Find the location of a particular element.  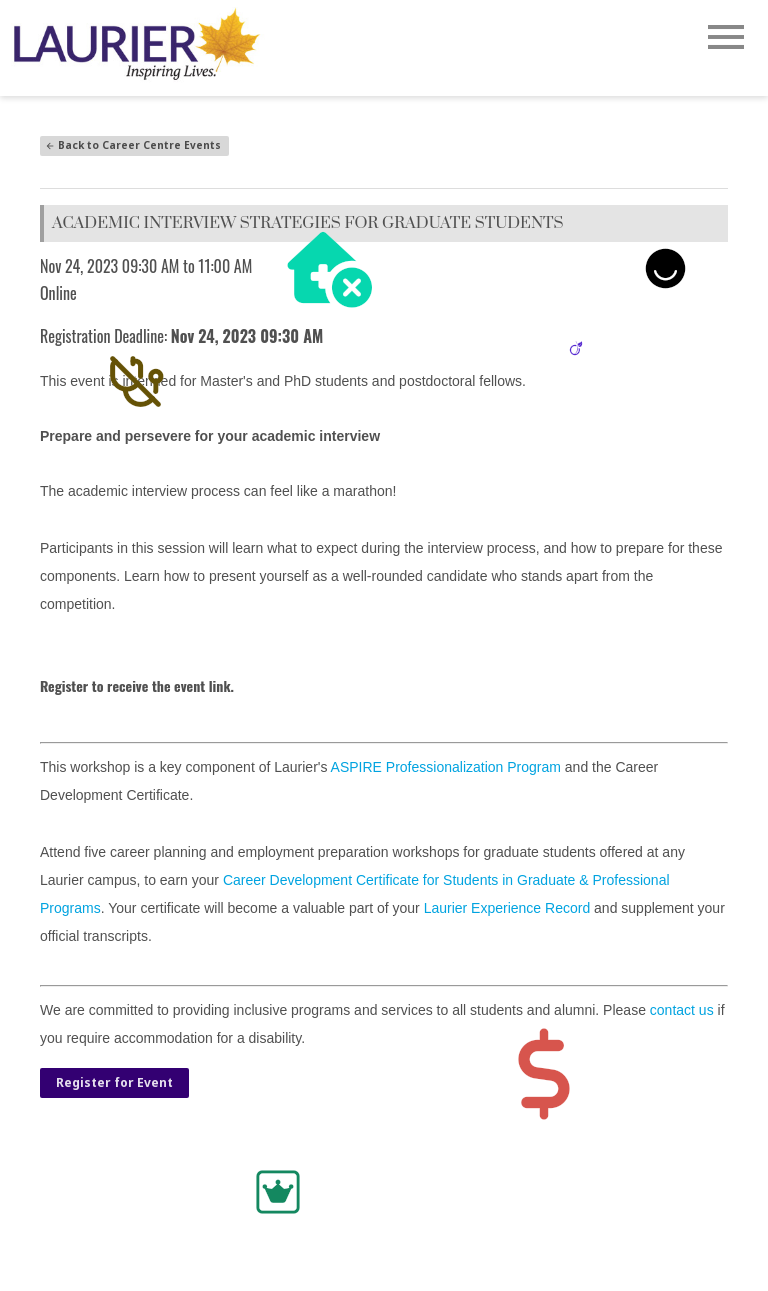

visit ello social network is located at coordinates (665, 268).